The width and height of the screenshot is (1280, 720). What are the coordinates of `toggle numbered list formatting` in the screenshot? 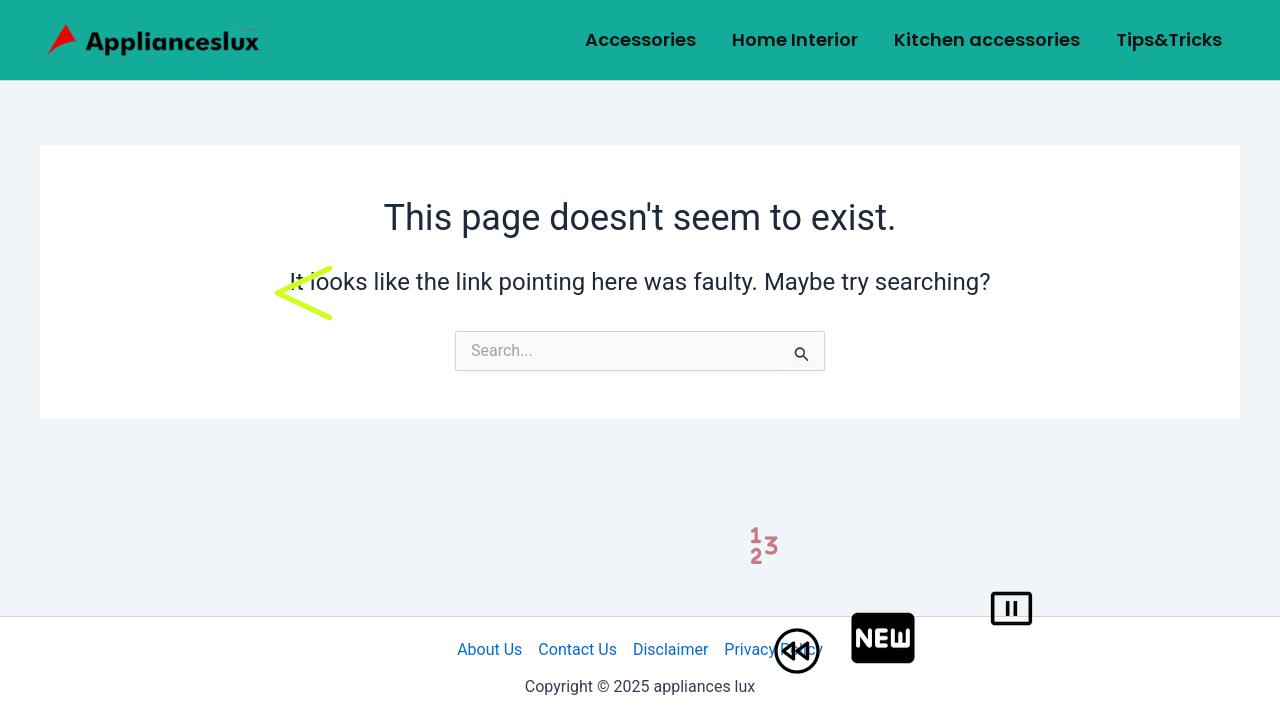 It's located at (762, 545).